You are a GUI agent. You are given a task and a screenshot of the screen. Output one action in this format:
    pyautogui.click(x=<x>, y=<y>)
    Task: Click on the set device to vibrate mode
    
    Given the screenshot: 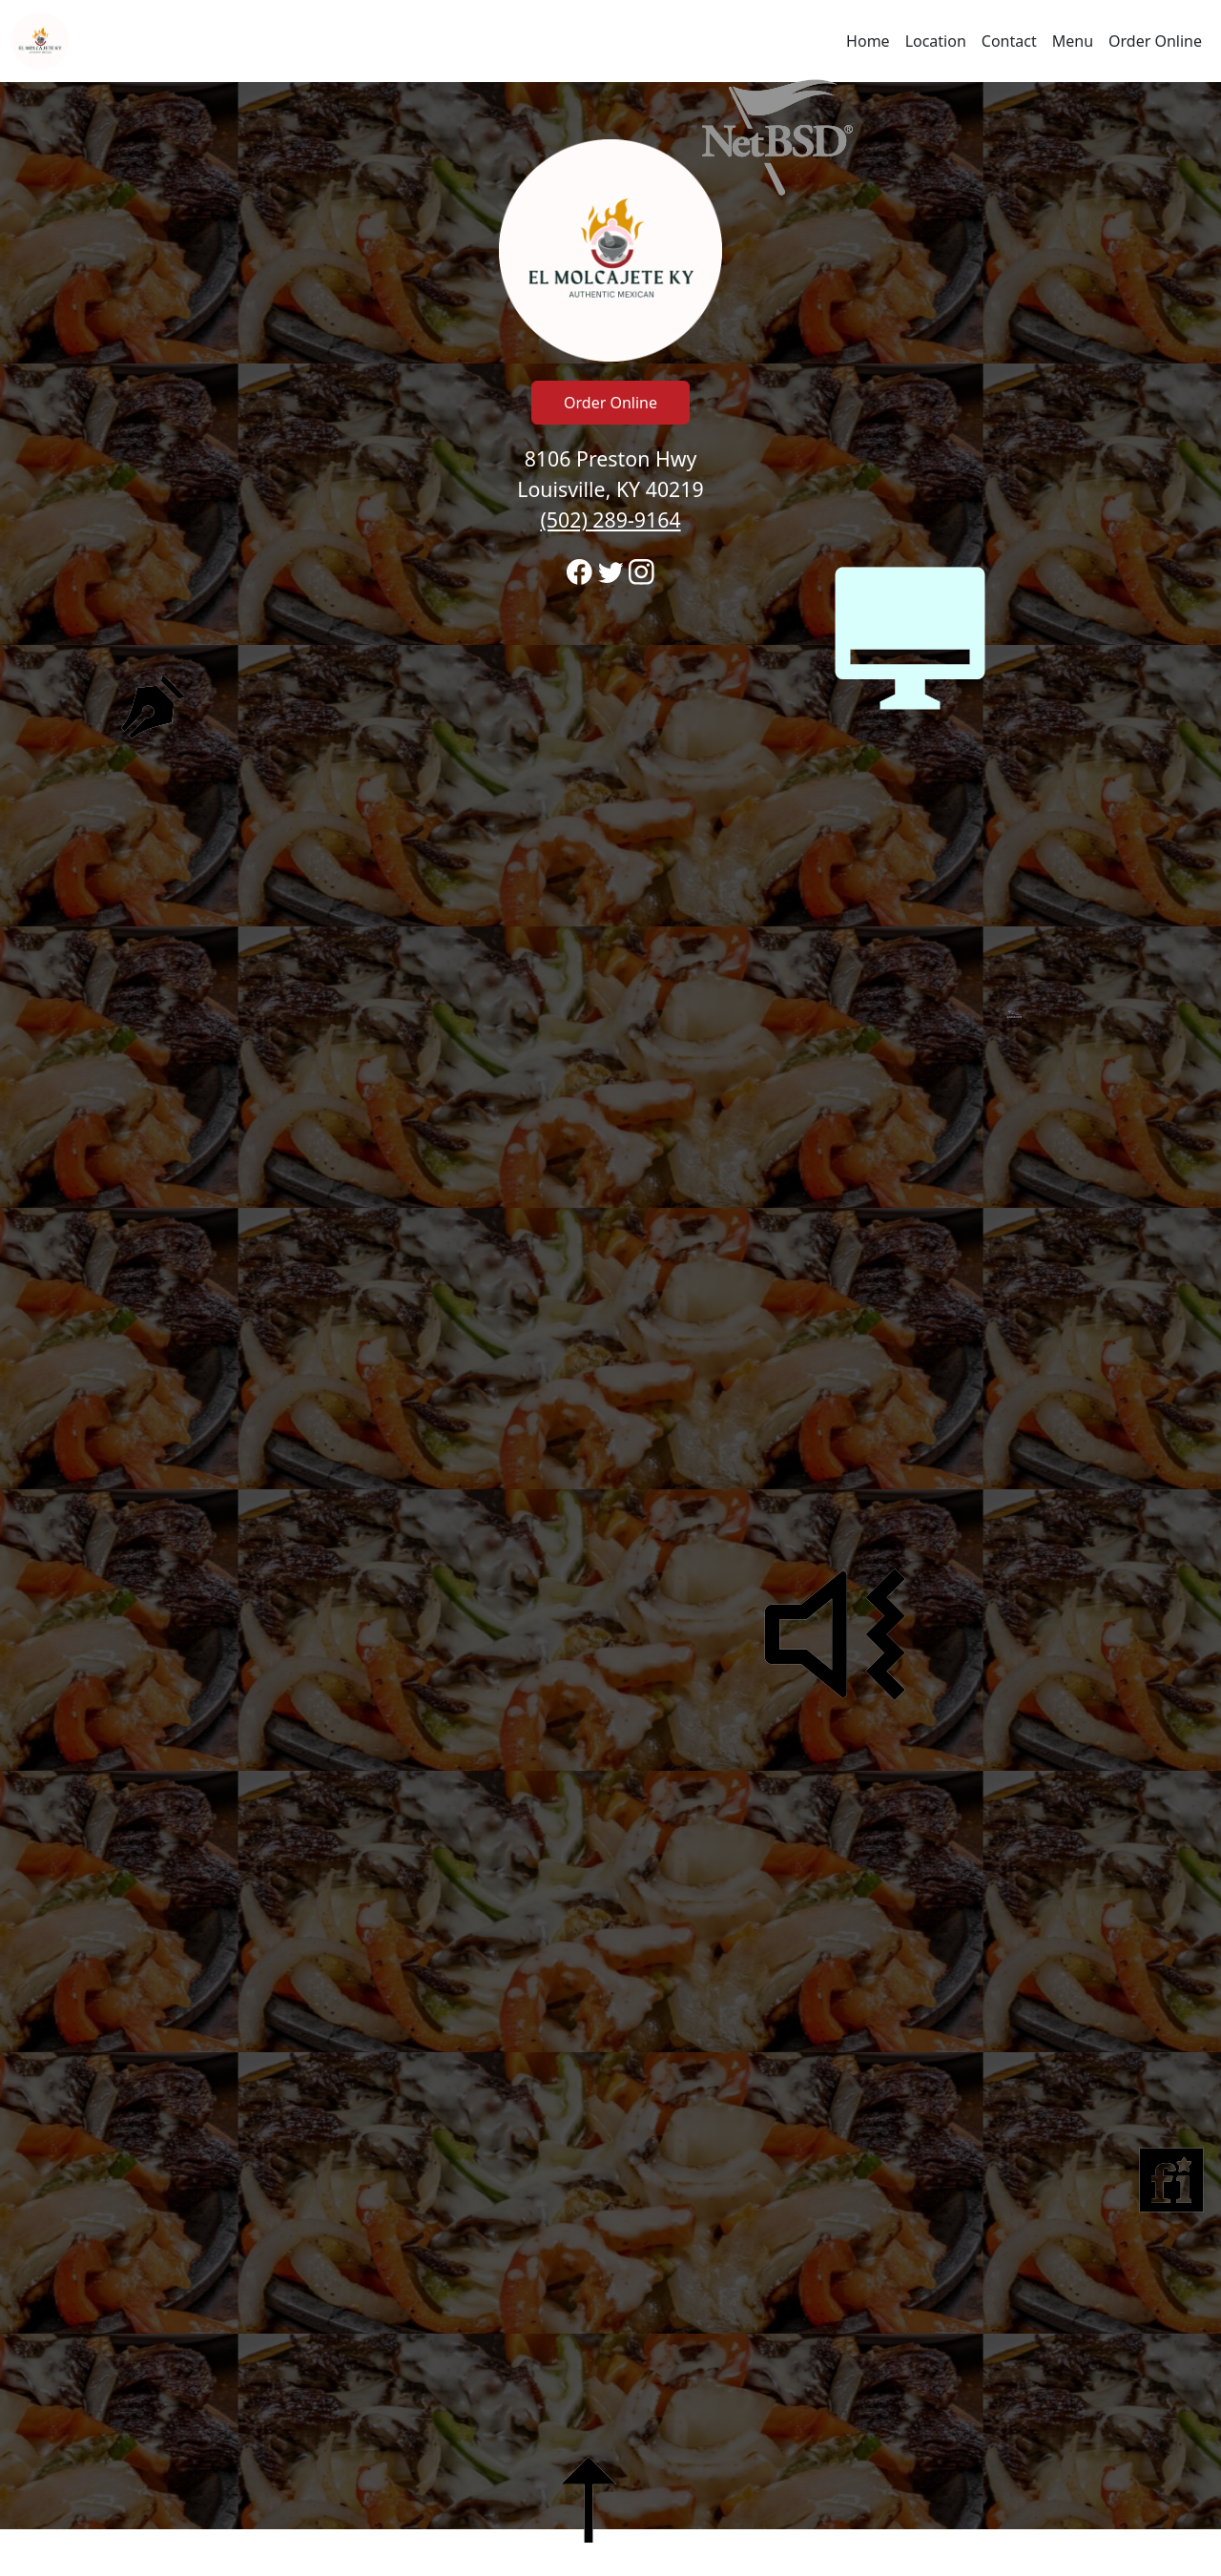 What is the action you would take?
    pyautogui.click(x=839, y=1634)
    